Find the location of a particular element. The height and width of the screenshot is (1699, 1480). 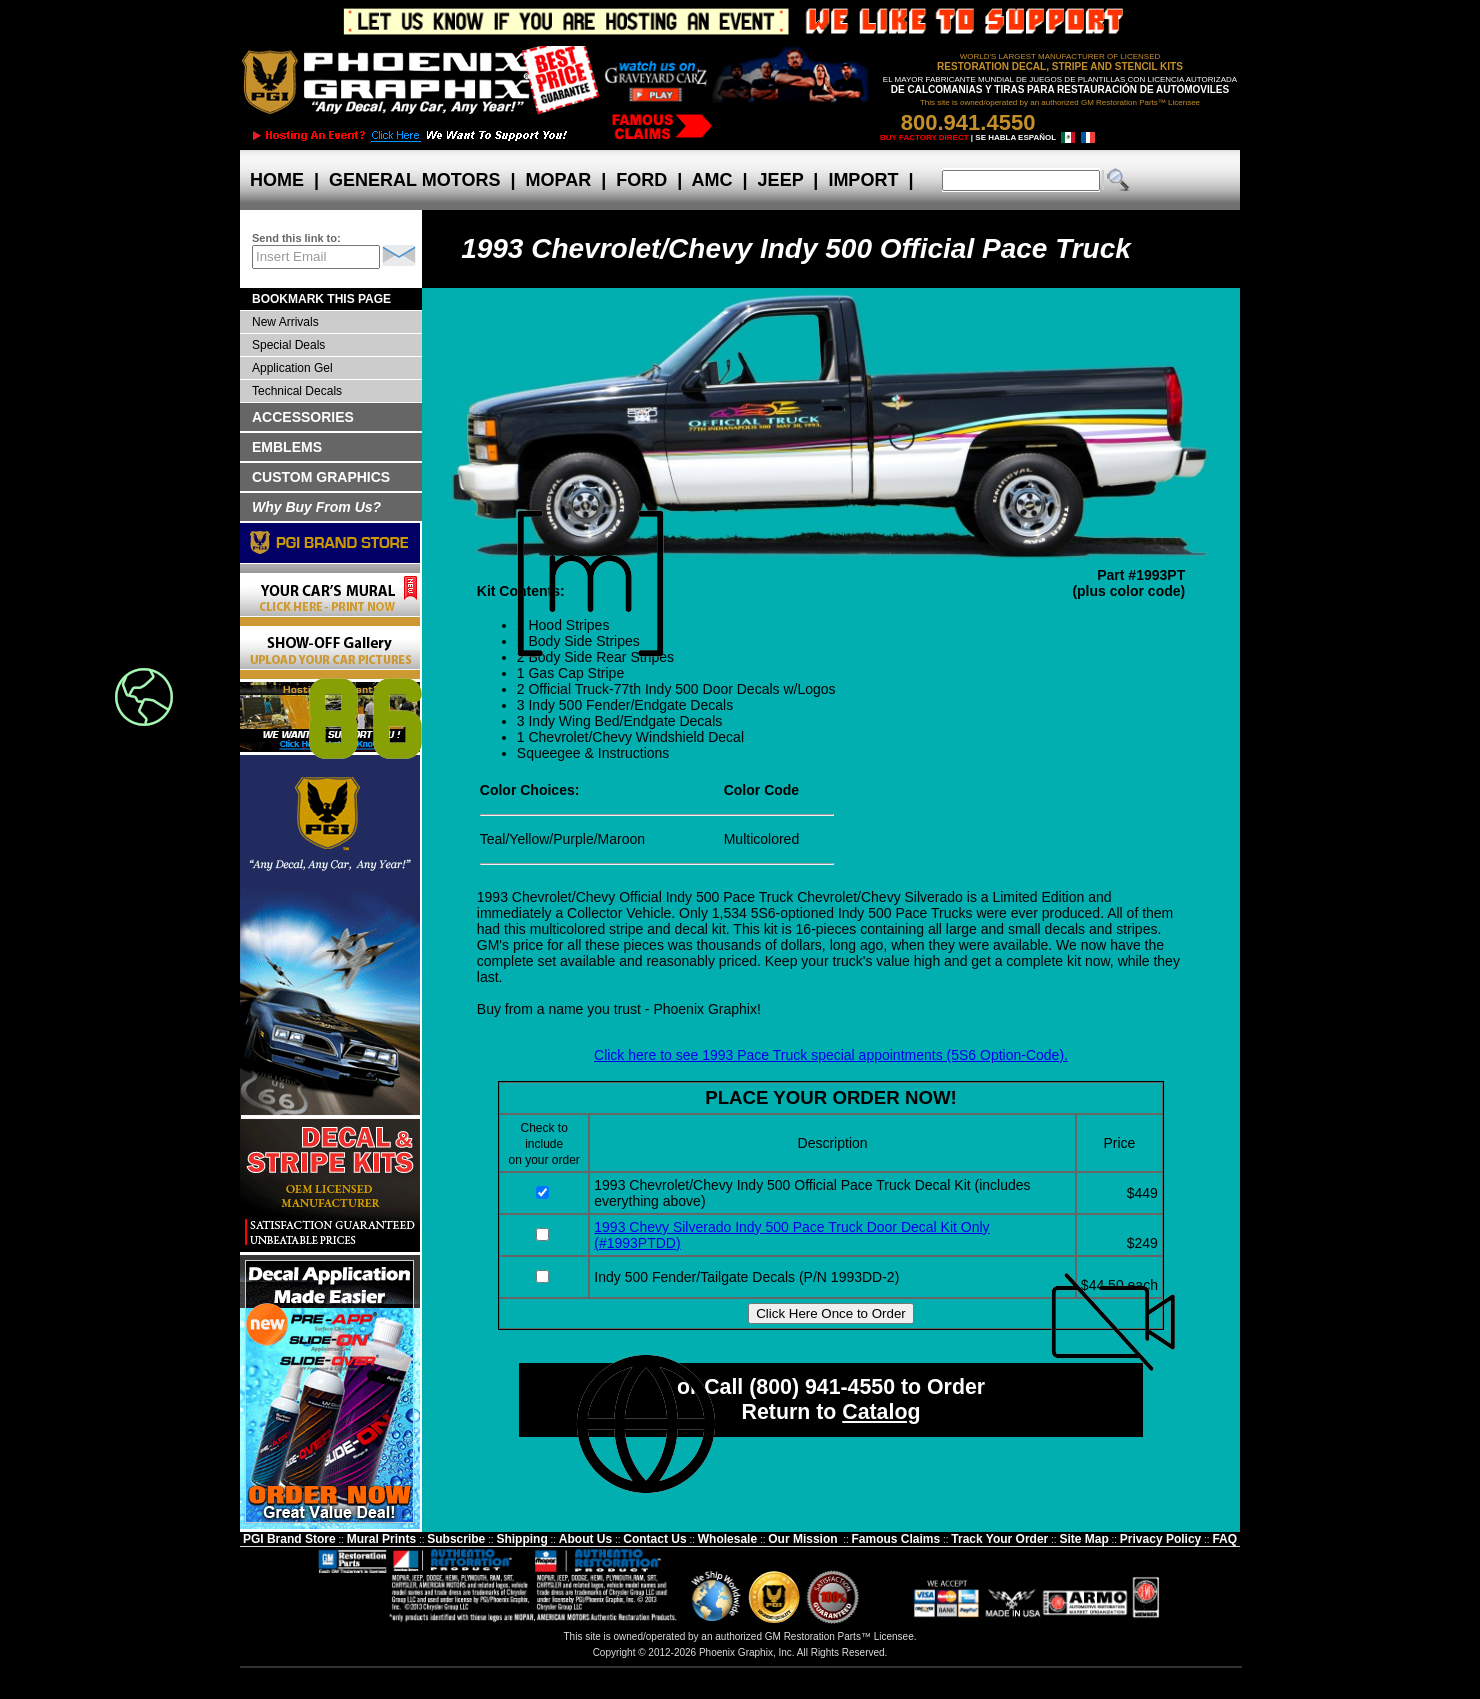

link to Matrix messaging platform is located at coordinates (590, 583).